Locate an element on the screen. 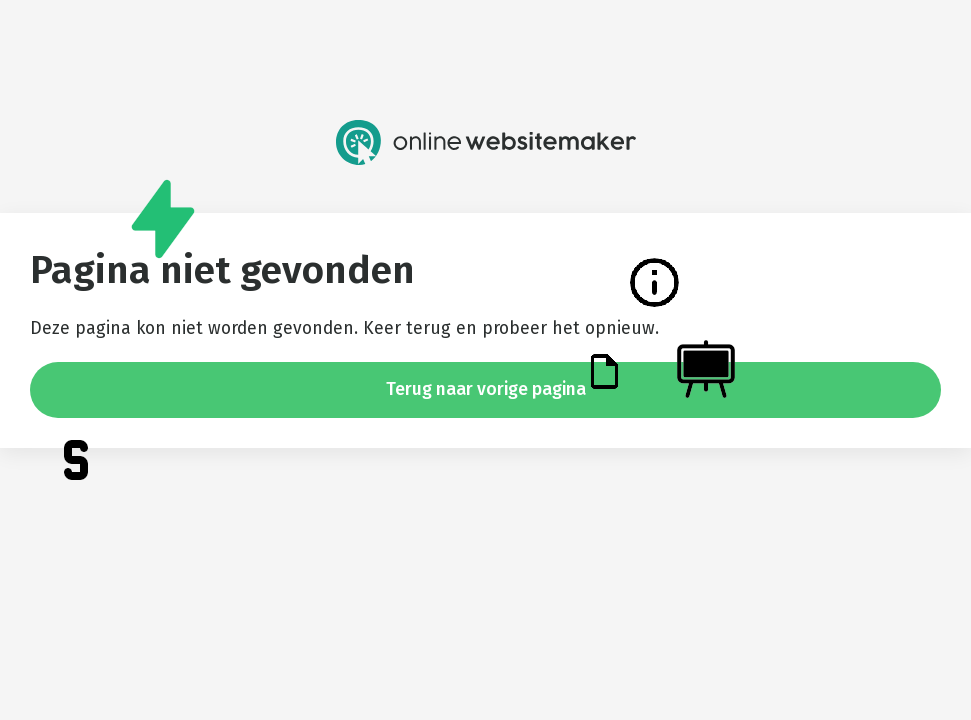 The height and width of the screenshot is (720, 971). insert or attach a file is located at coordinates (604, 371).